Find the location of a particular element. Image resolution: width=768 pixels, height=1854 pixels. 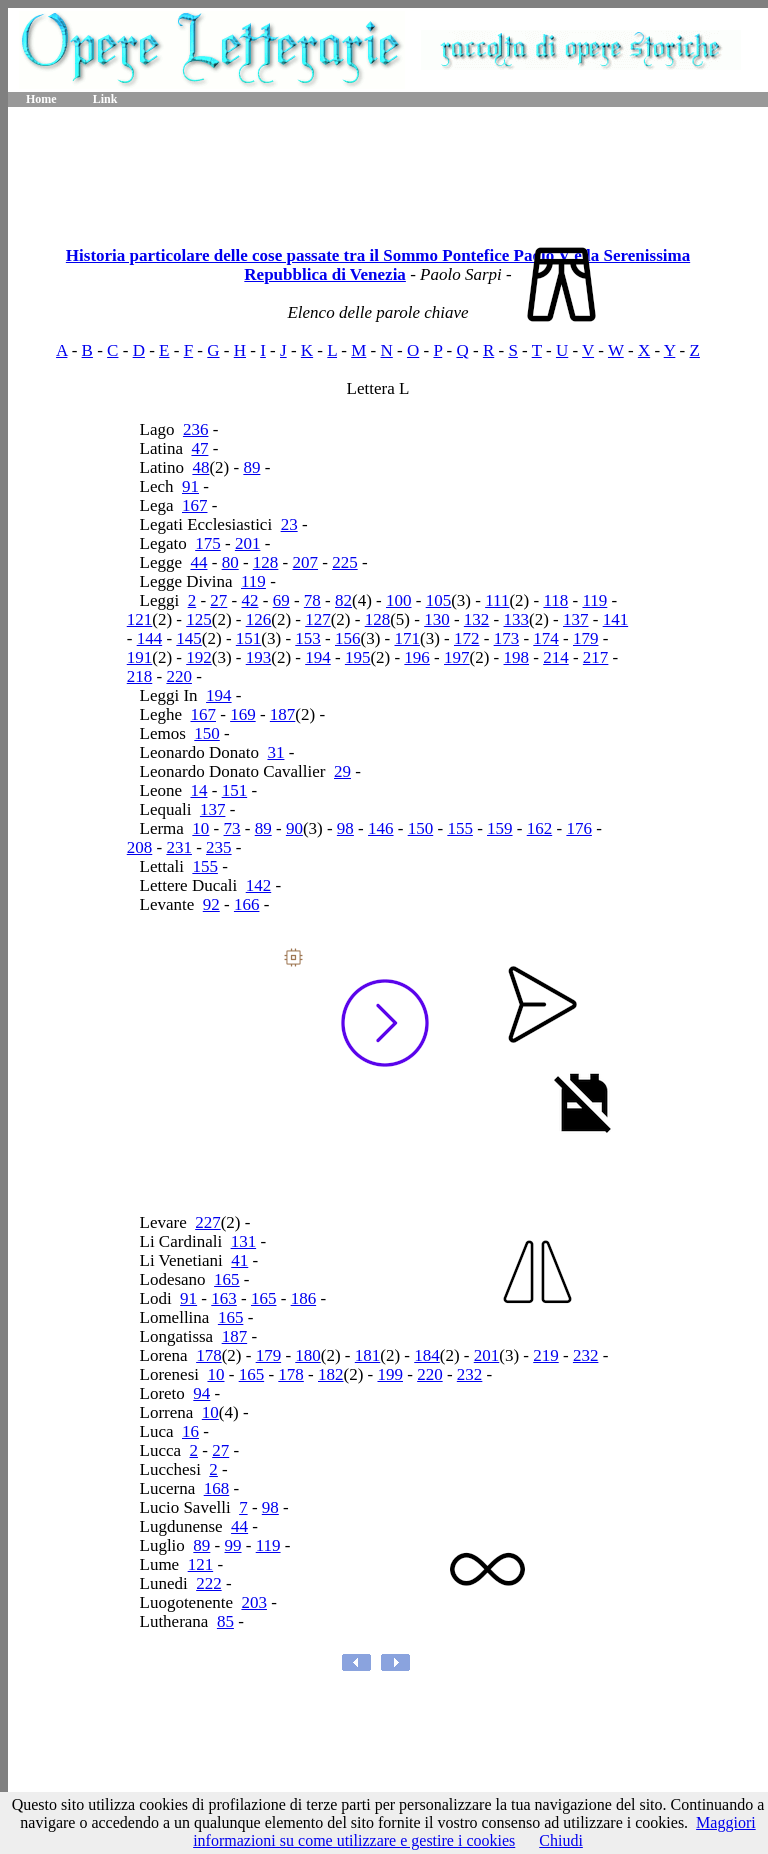

flip image horizontally is located at coordinates (537, 1274).